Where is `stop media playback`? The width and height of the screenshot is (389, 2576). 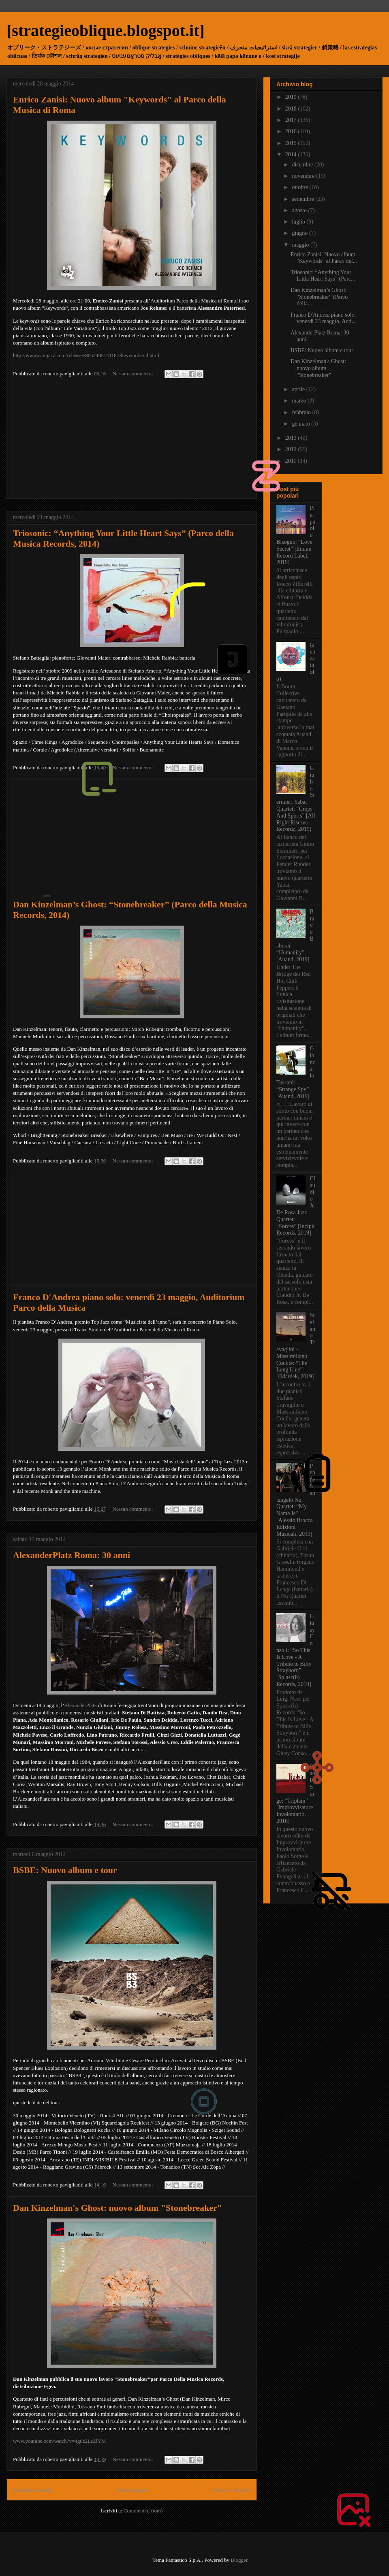 stop media playback is located at coordinates (204, 2101).